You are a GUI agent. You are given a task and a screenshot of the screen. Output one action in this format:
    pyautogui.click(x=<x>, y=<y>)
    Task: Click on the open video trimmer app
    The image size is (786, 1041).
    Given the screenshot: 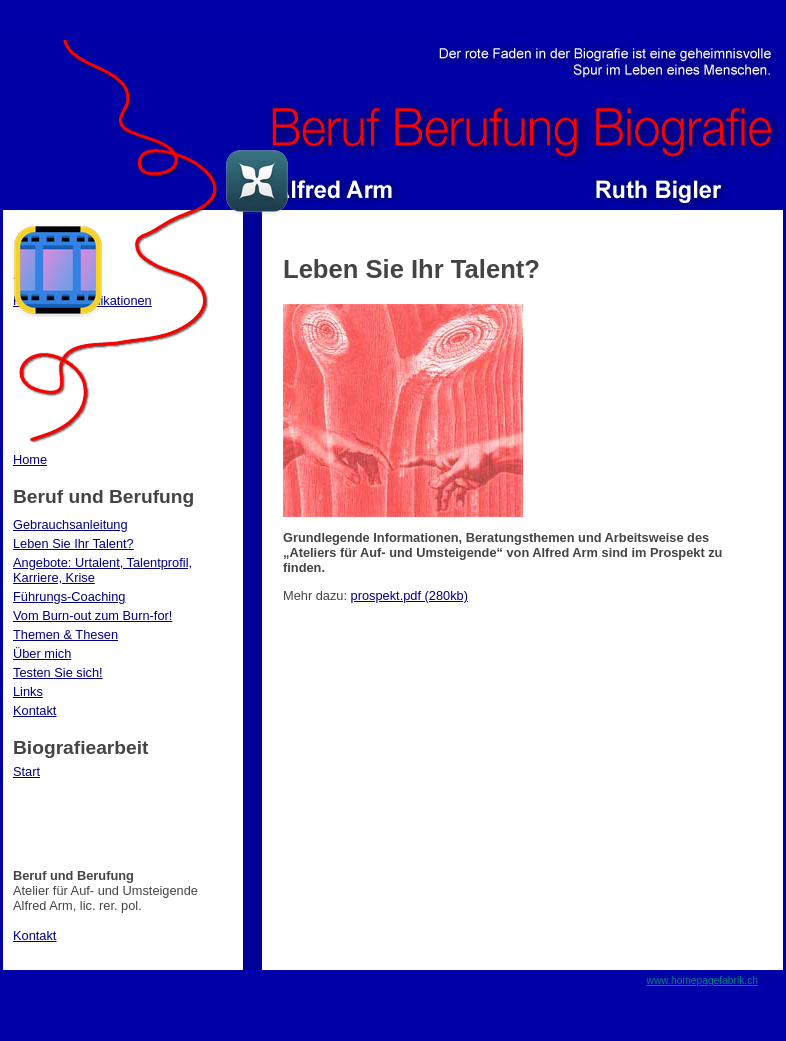 What is the action you would take?
    pyautogui.click(x=58, y=270)
    